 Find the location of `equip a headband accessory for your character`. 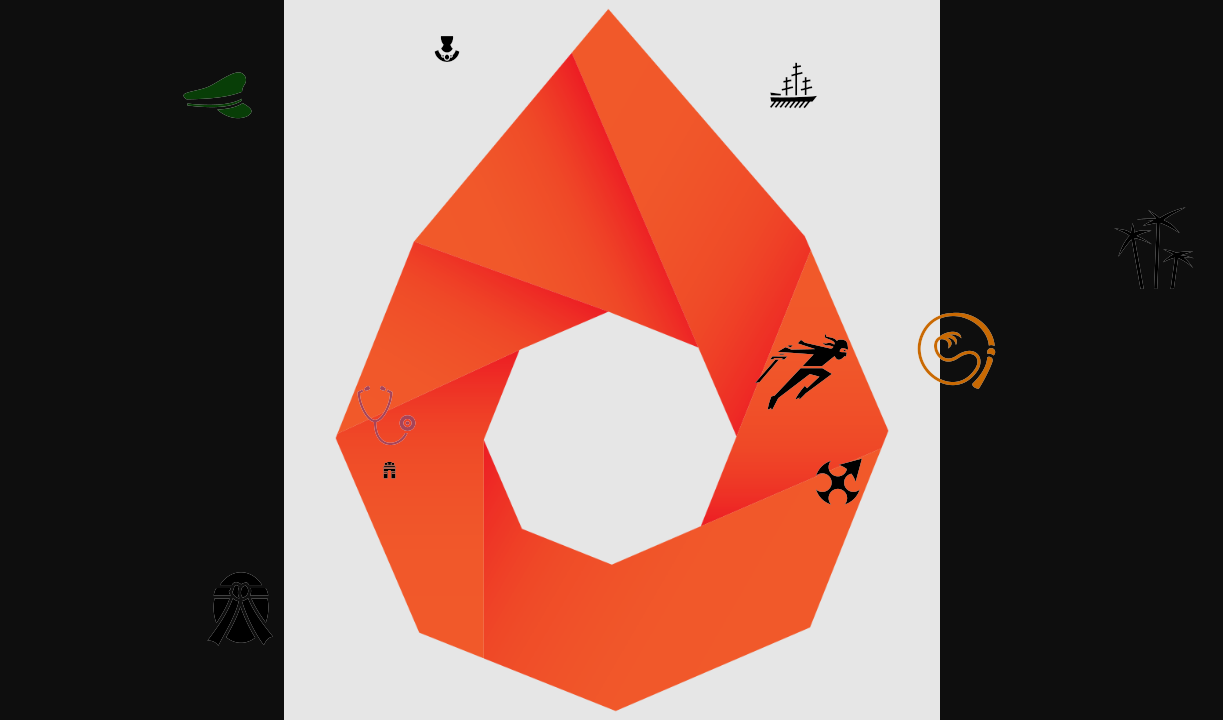

equip a headband accessory for your character is located at coordinates (241, 609).